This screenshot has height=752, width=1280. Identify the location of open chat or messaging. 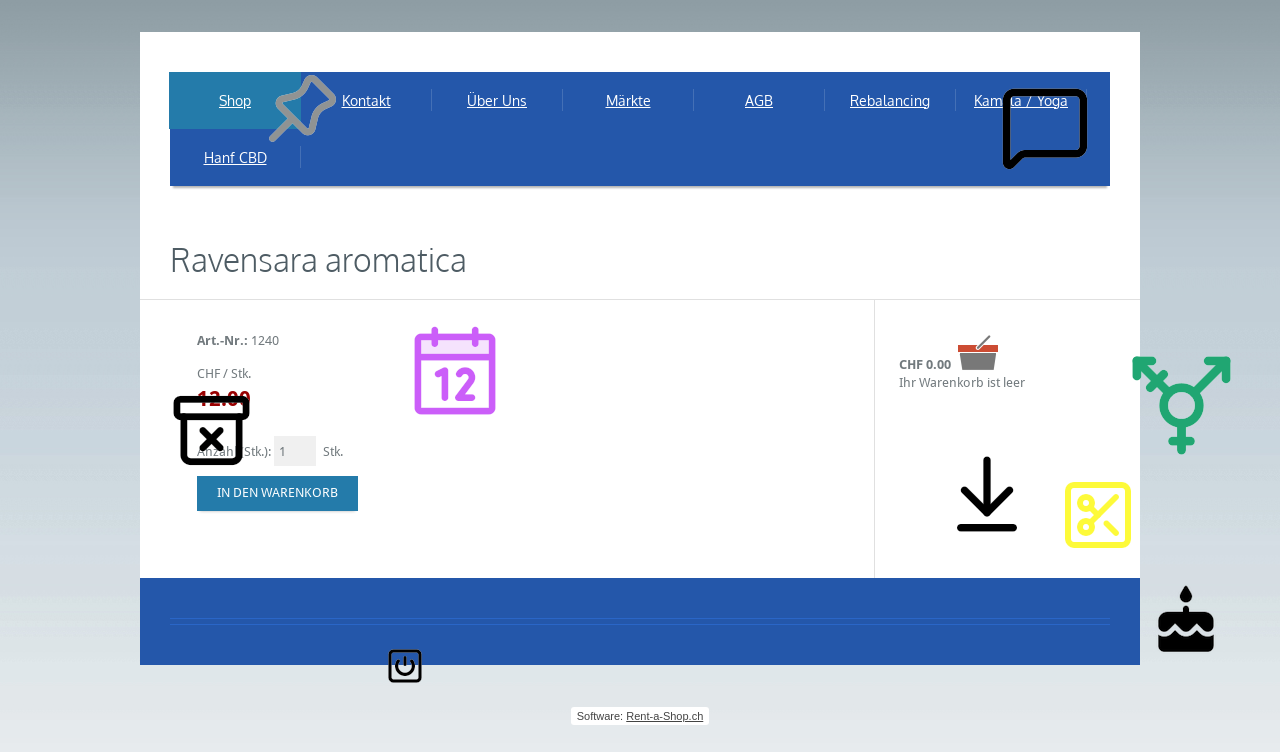
(1045, 127).